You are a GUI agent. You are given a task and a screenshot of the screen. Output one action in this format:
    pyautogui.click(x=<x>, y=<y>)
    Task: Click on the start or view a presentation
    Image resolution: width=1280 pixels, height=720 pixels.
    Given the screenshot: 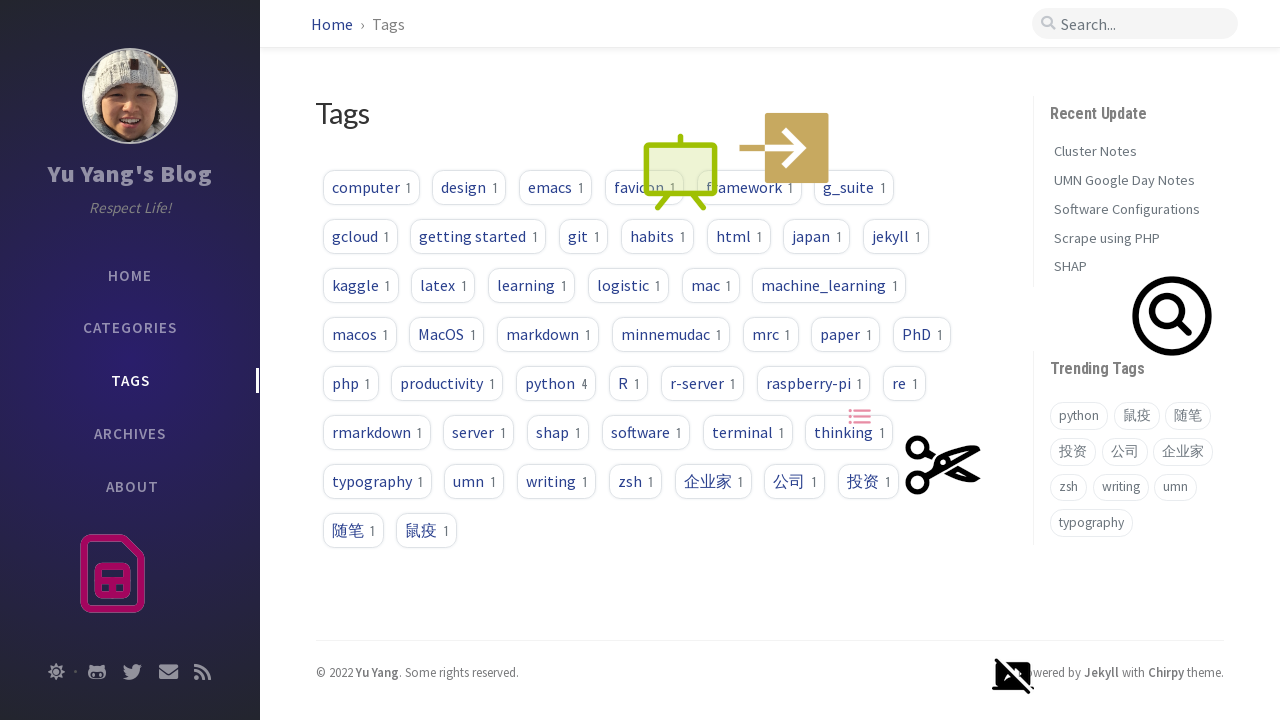 What is the action you would take?
    pyautogui.click(x=680, y=173)
    